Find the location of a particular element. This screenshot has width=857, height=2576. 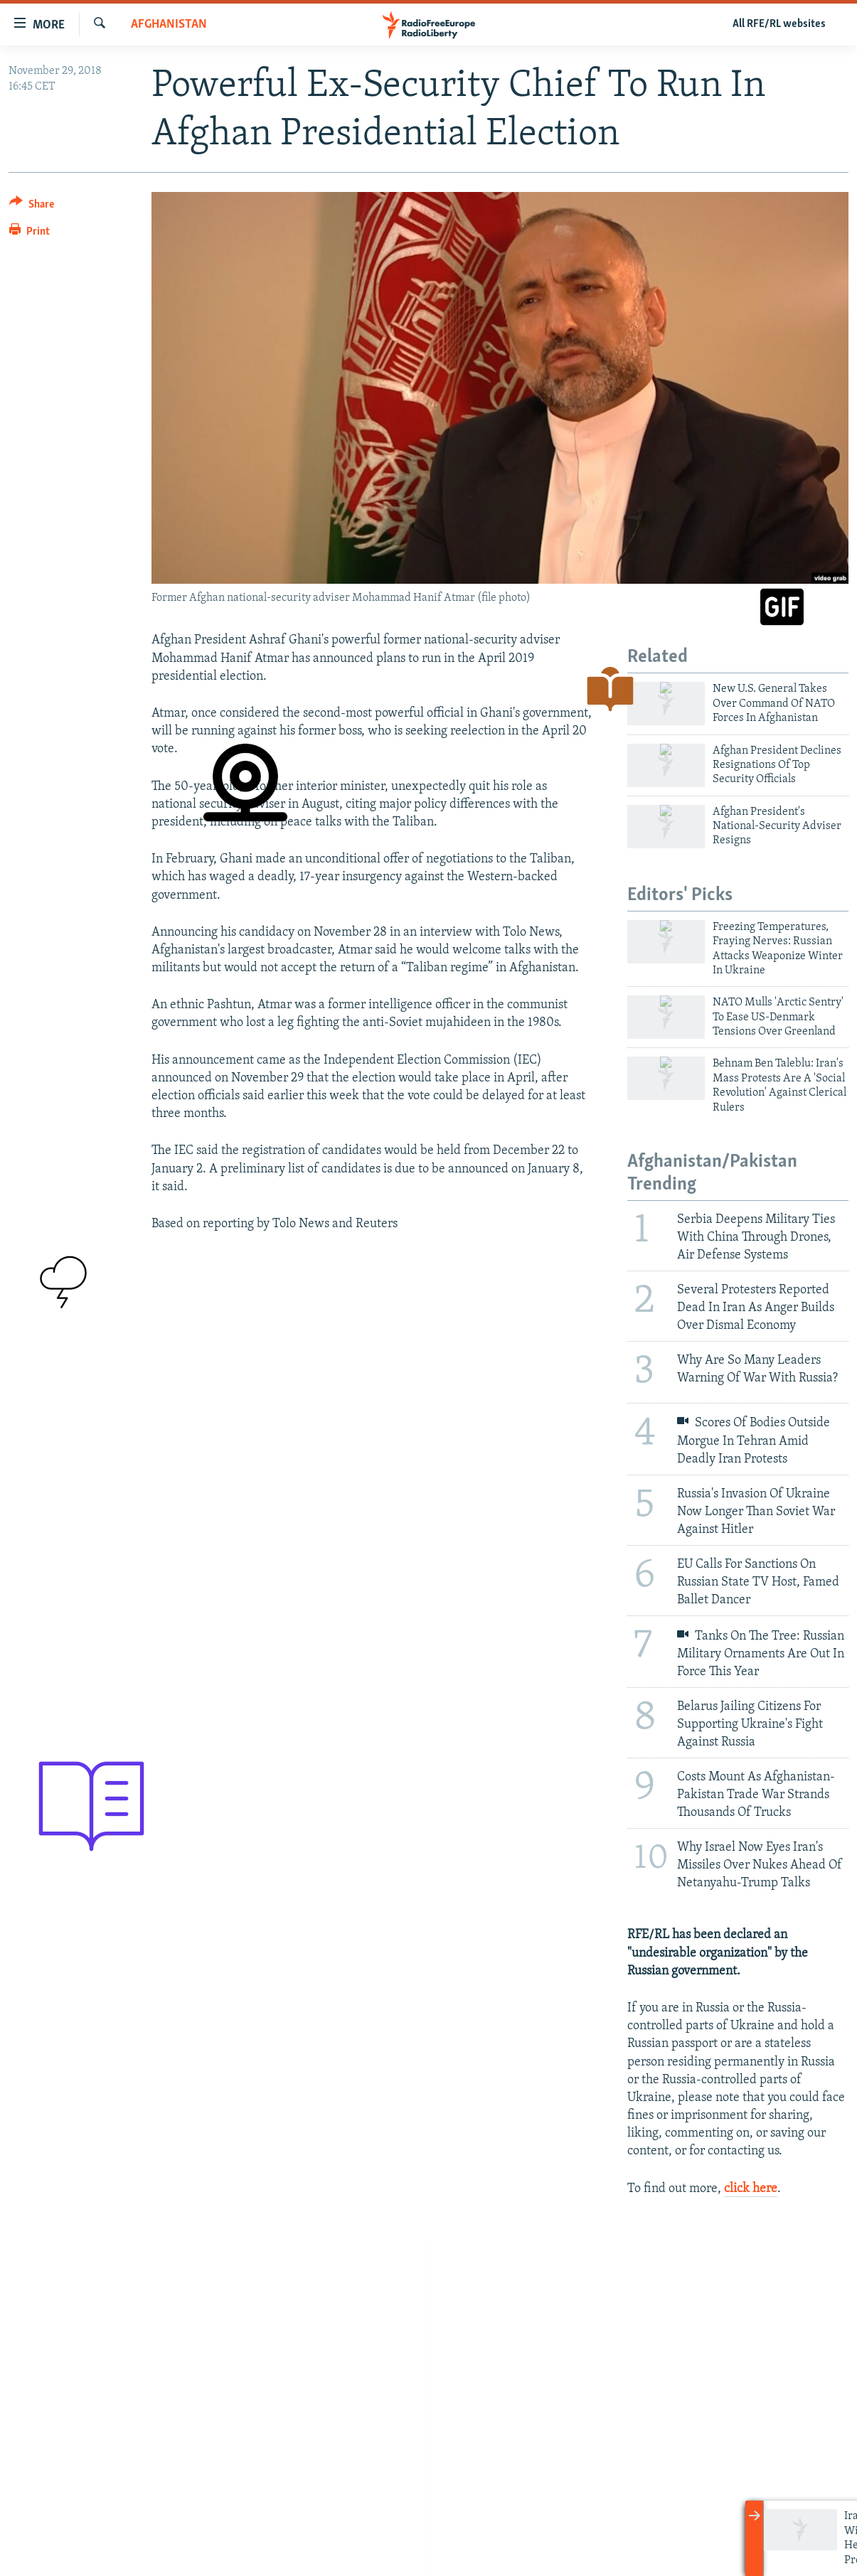

open reading mode or e-reader is located at coordinates (91, 1798).